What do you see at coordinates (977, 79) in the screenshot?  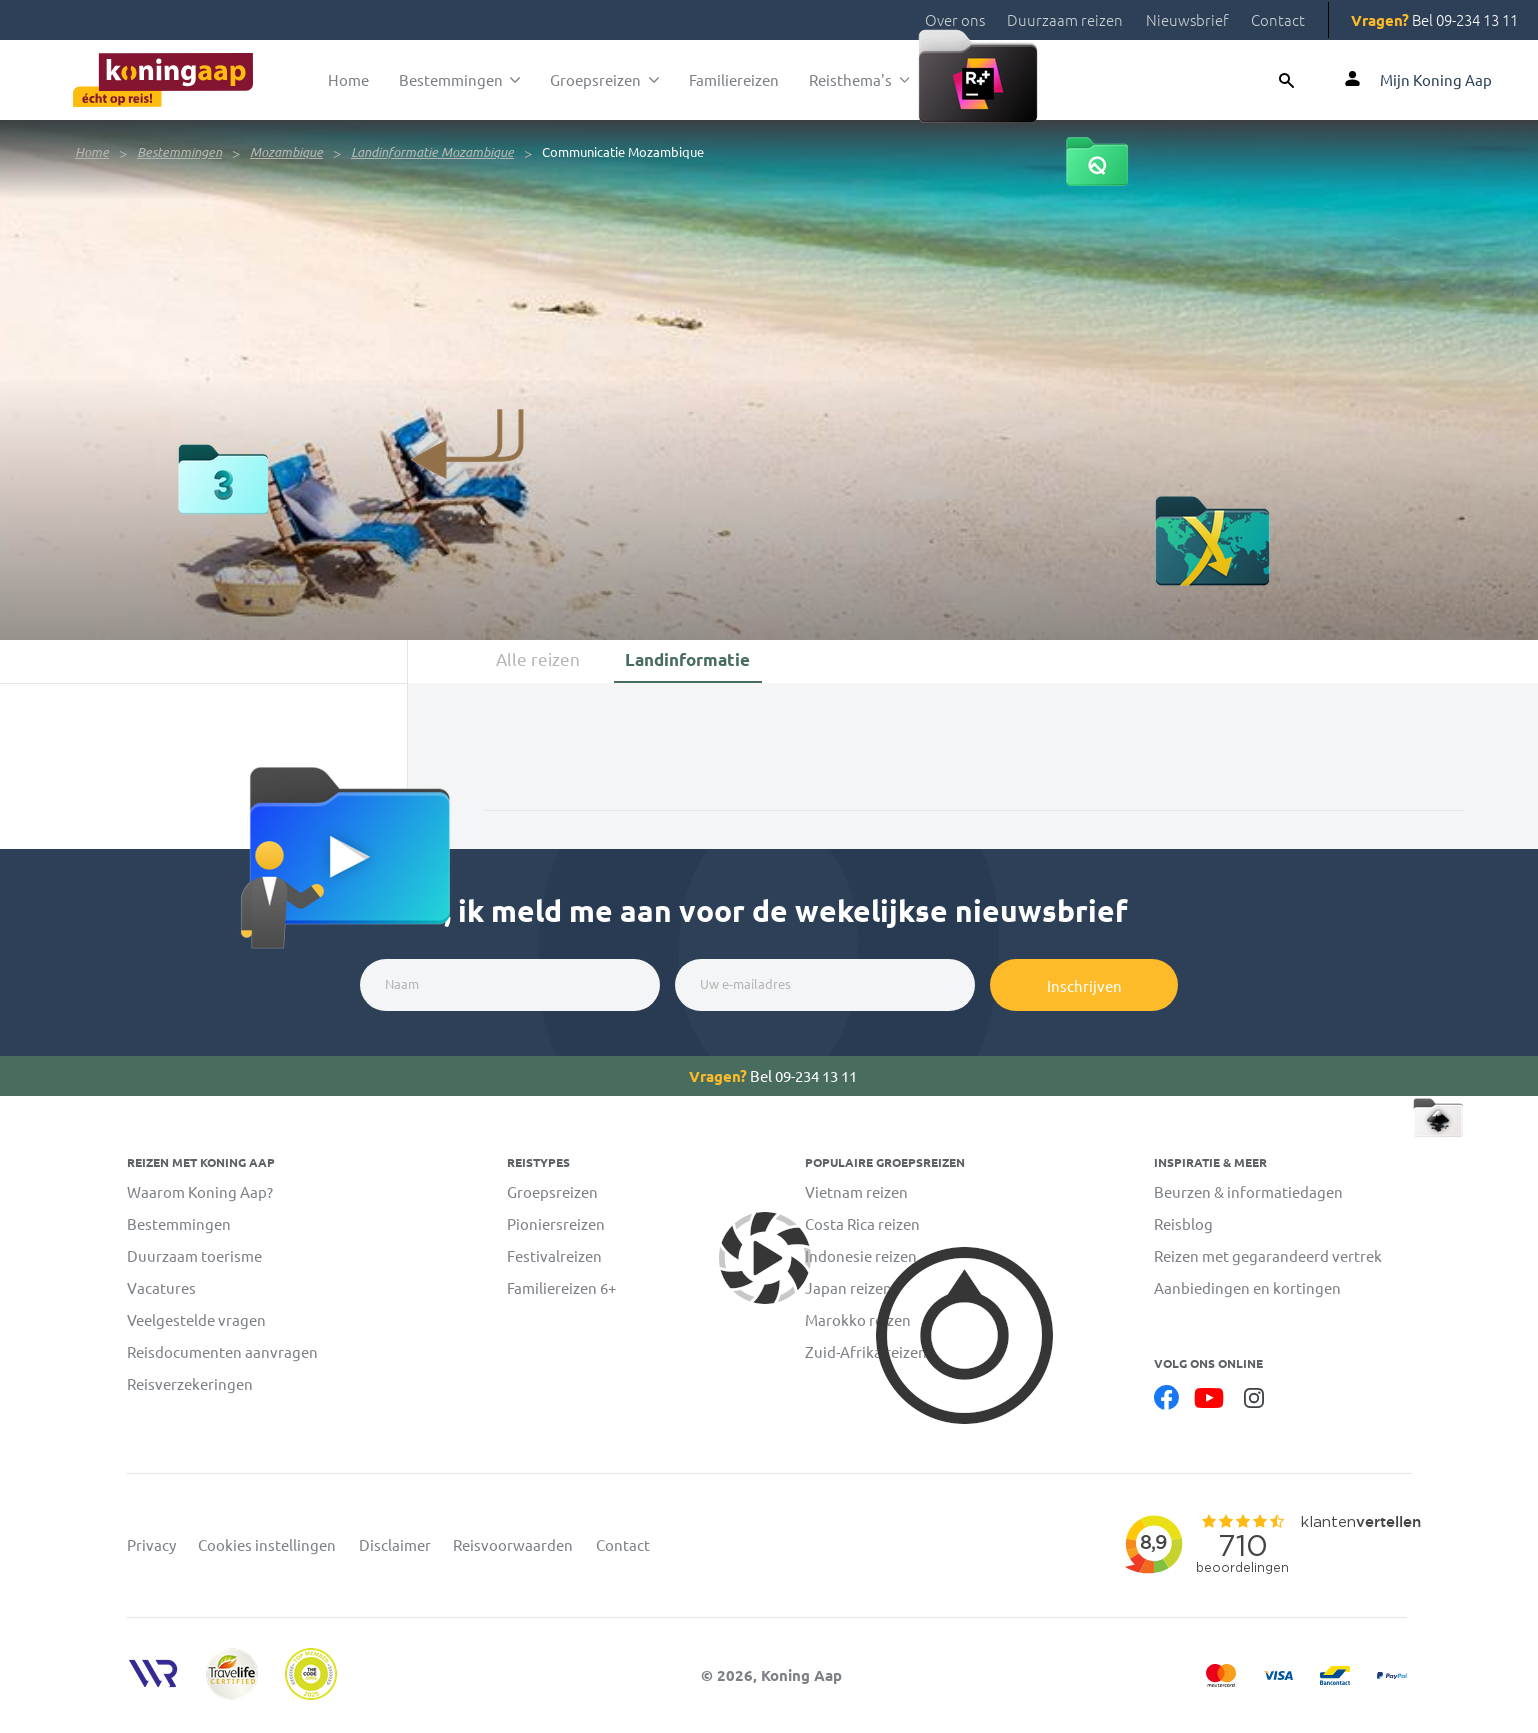 I see `folder containing ReSharper C++ project files` at bounding box center [977, 79].